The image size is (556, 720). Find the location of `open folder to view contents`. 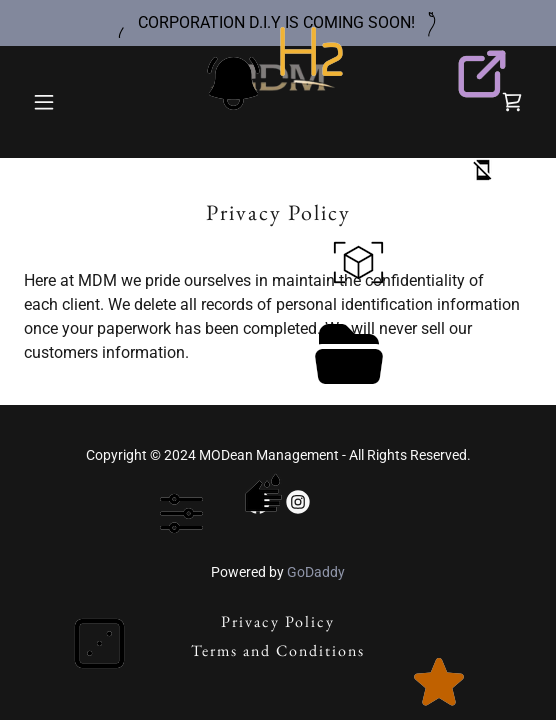

open folder to view contents is located at coordinates (349, 354).